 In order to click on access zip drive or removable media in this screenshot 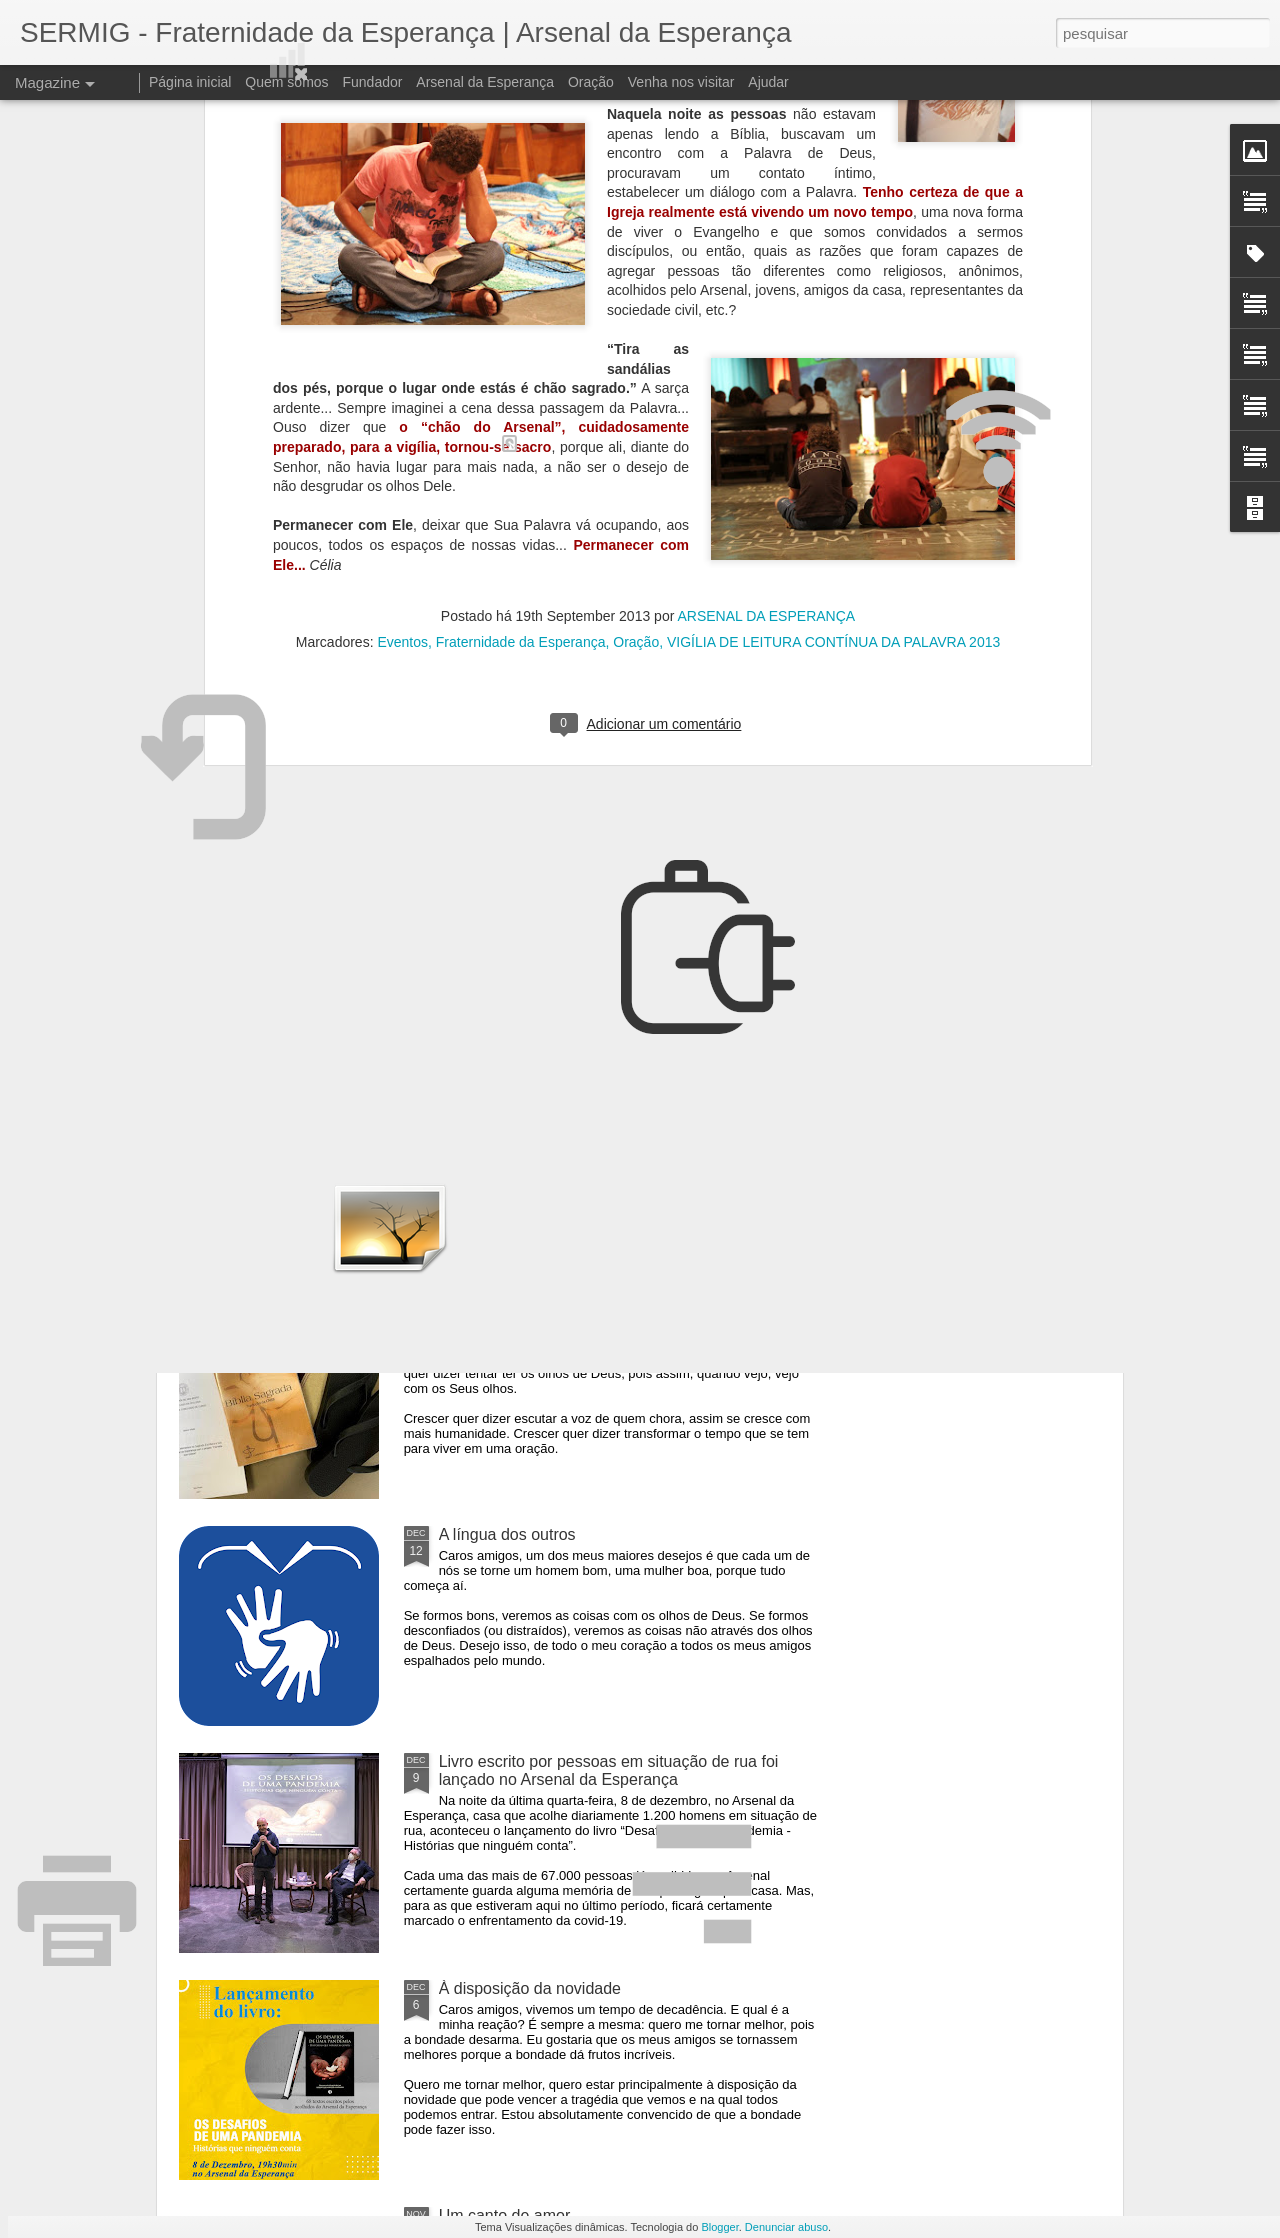, I will do `click(509, 443)`.